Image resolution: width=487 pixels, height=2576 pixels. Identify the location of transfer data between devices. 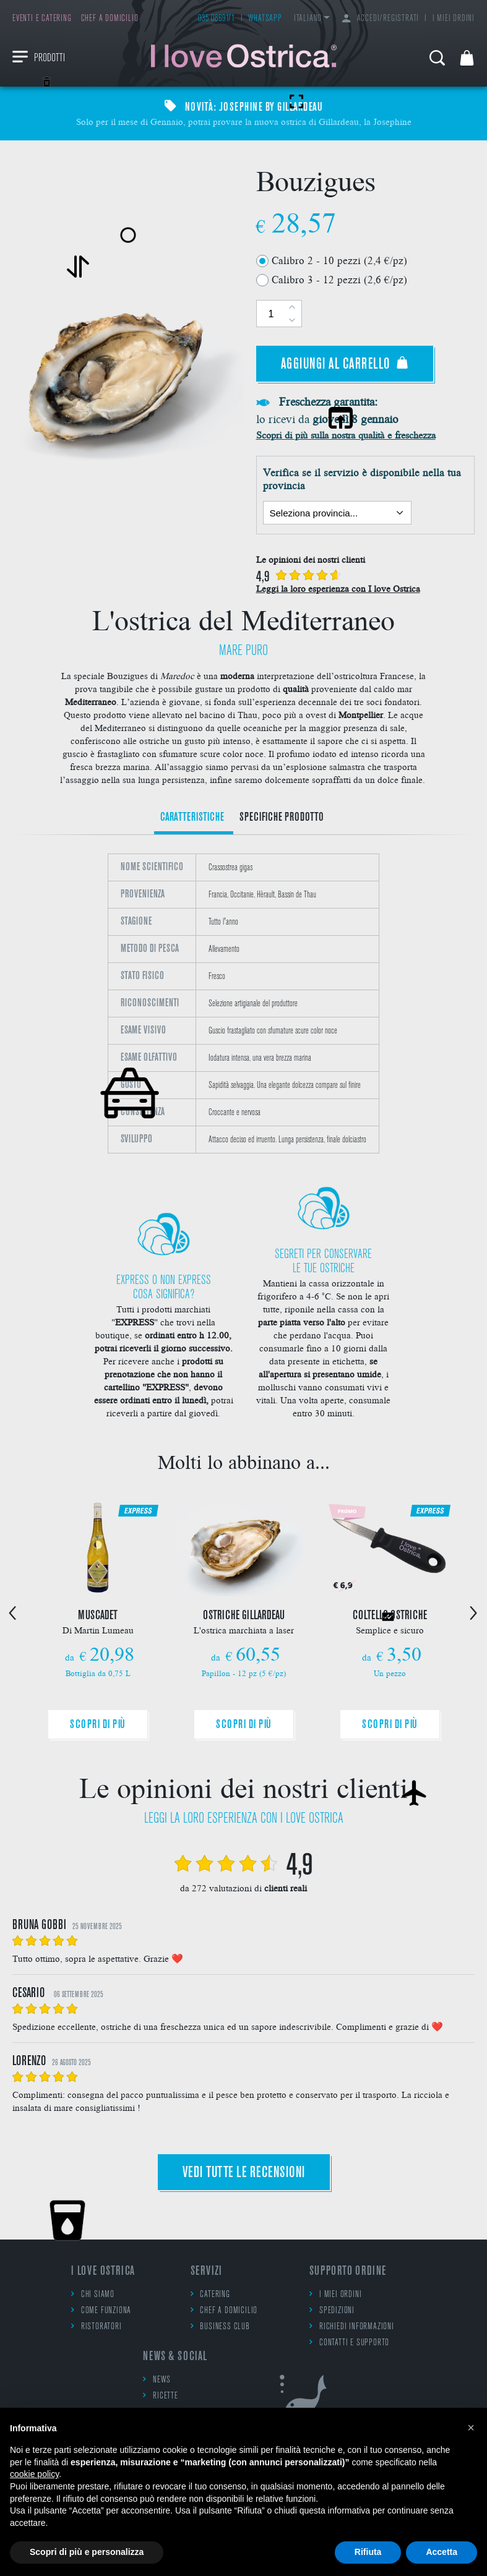
(78, 267).